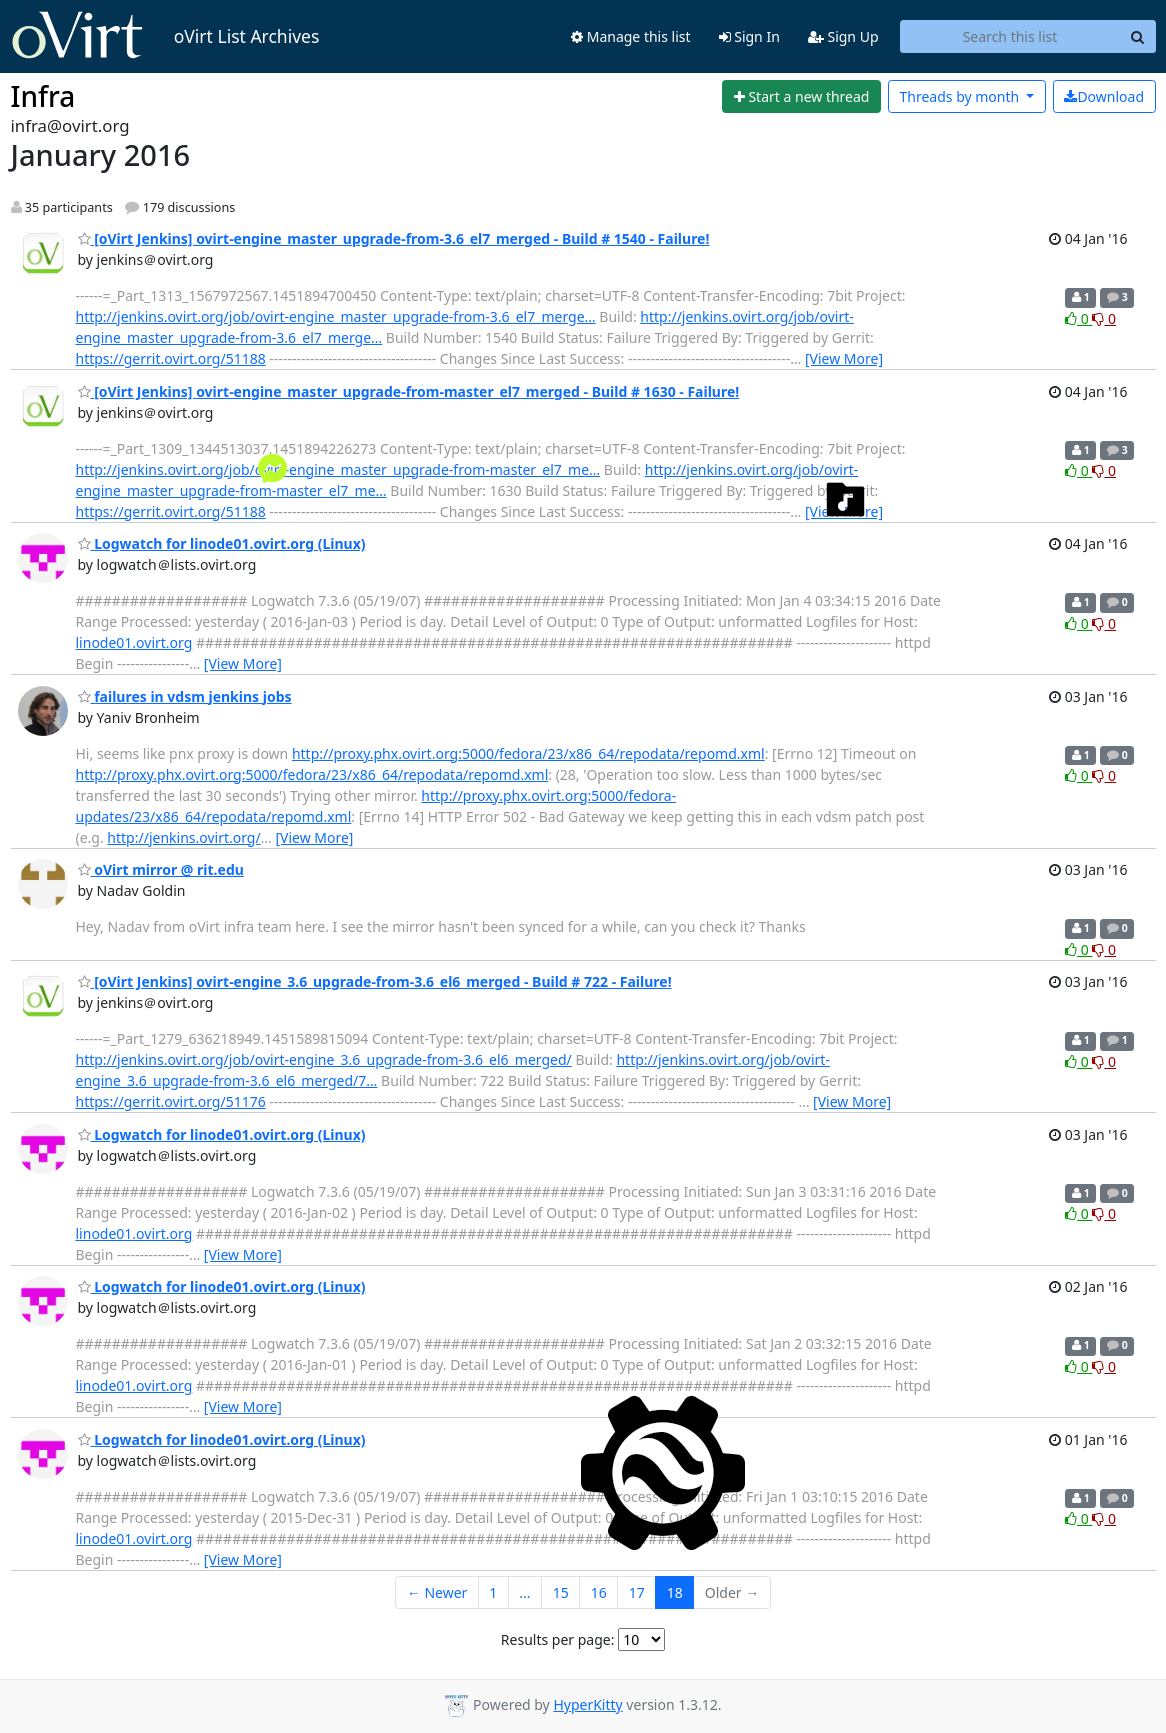 Image resolution: width=1166 pixels, height=1733 pixels. What do you see at coordinates (663, 1473) in the screenshot?
I see `open Google Earth Engine` at bounding box center [663, 1473].